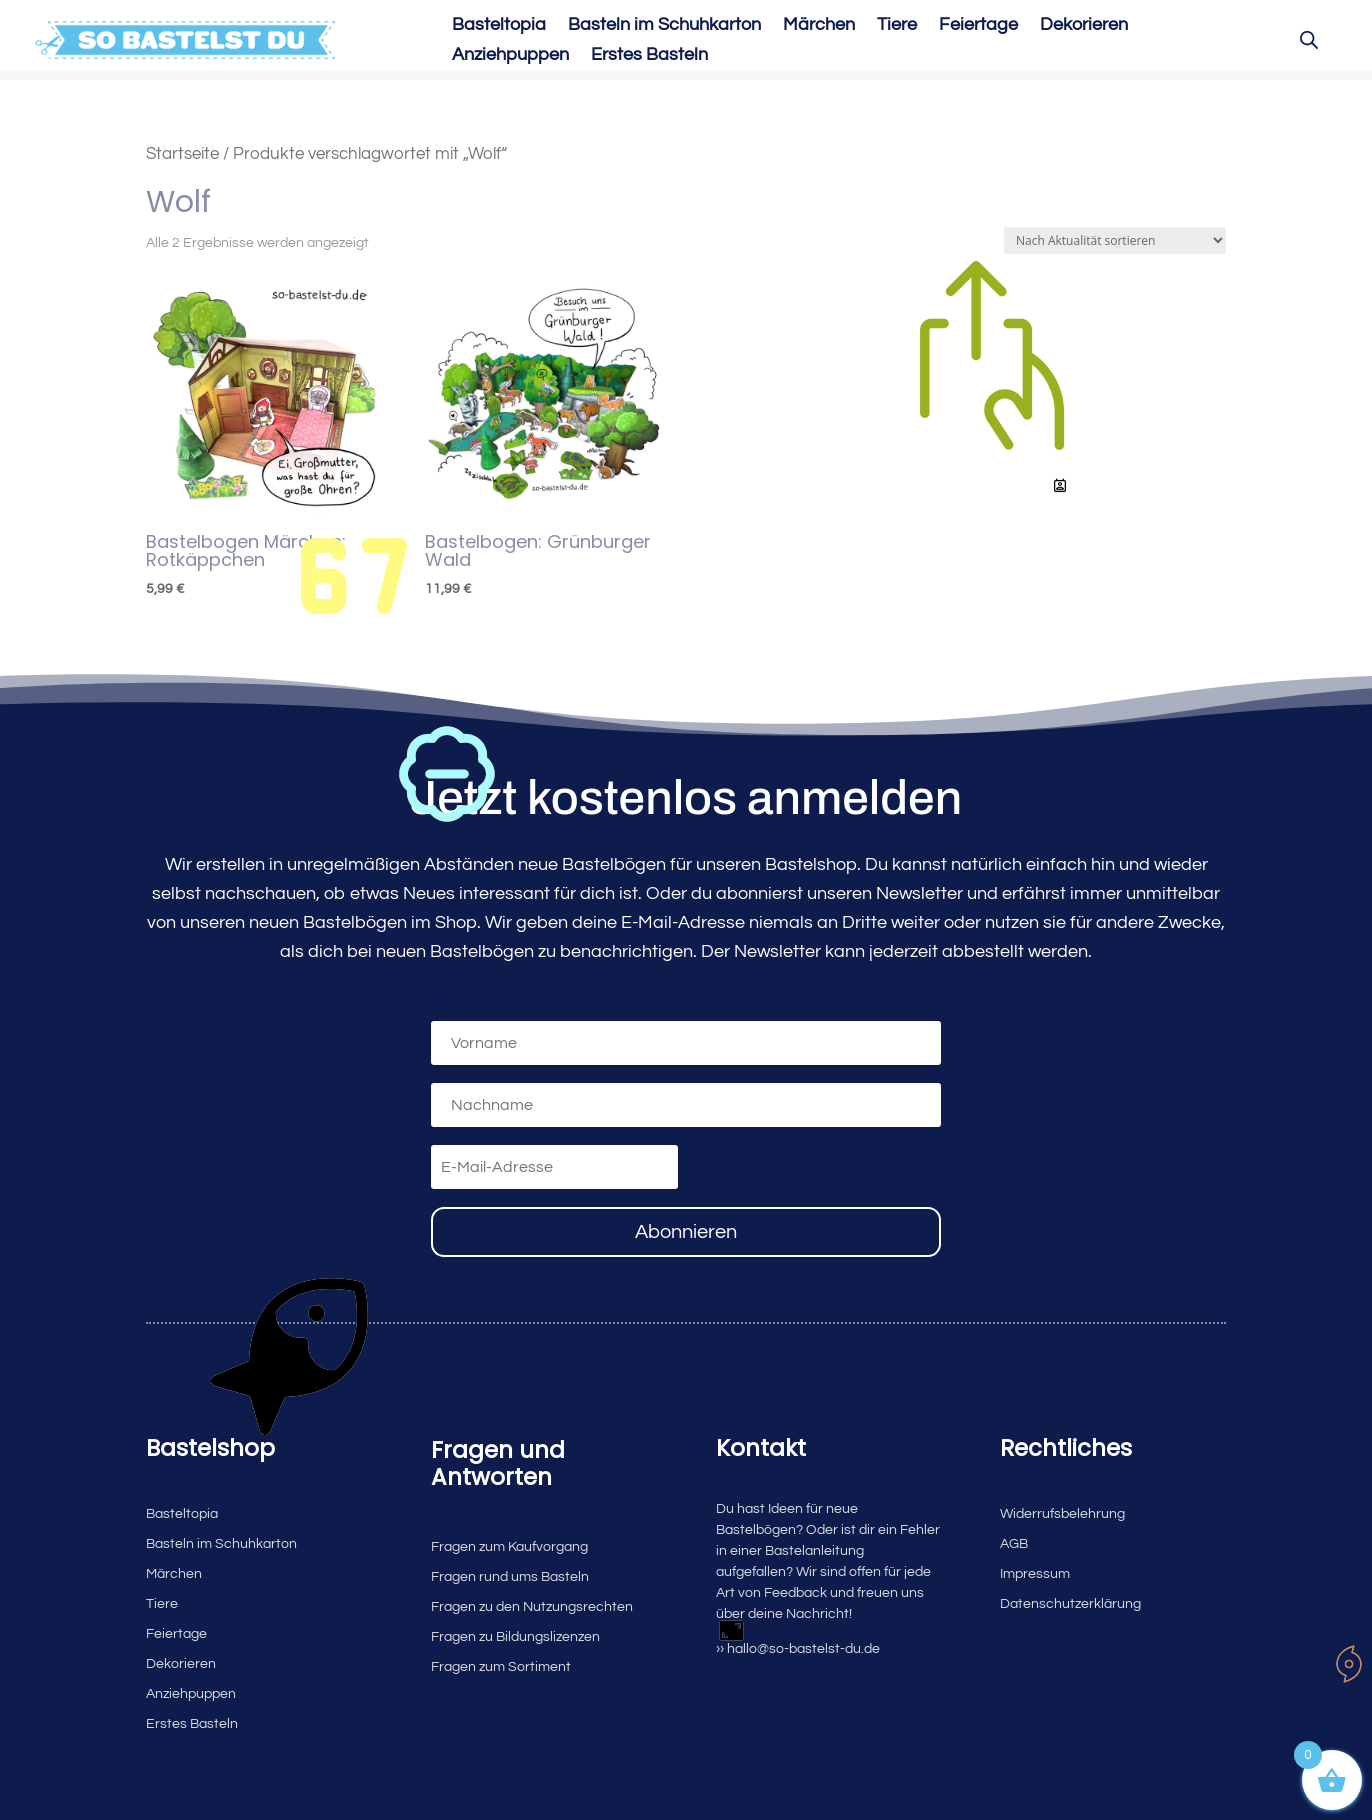  Describe the element at coordinates (1349, 1664) in the screenshot. I see `indicates hurricane or tropical storm warning` at that location.